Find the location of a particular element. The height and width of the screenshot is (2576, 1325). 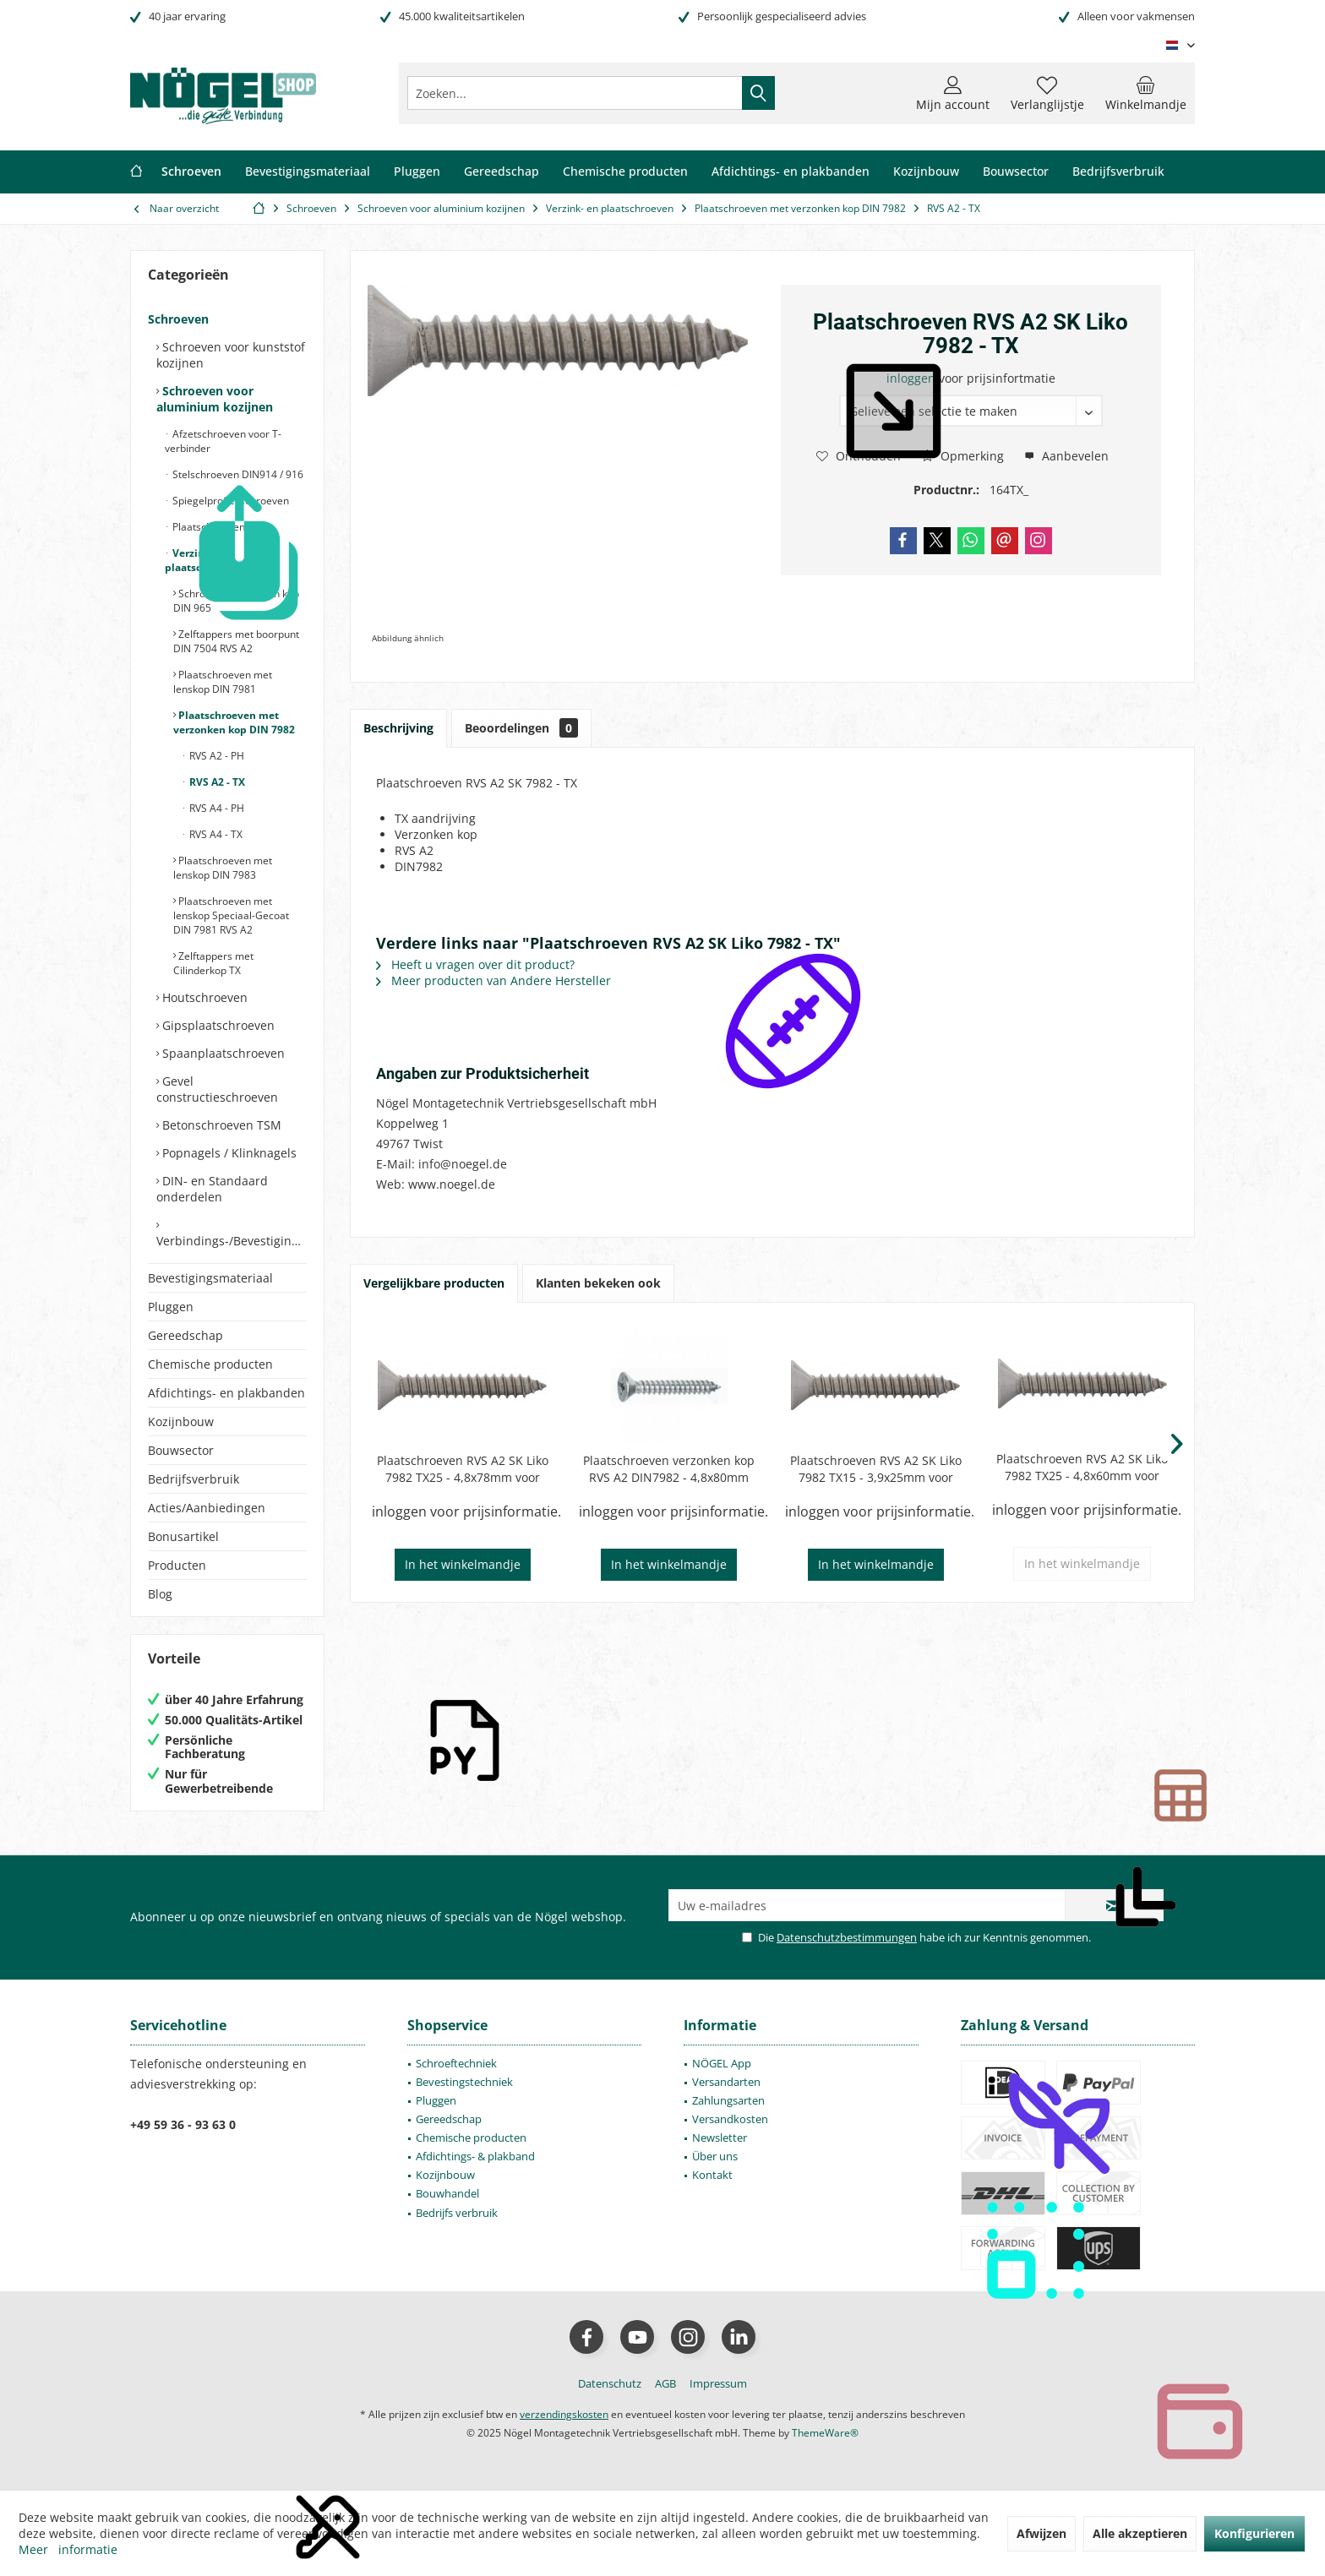

disable plant or garden tracking is located at coordinates (1059, 2123).